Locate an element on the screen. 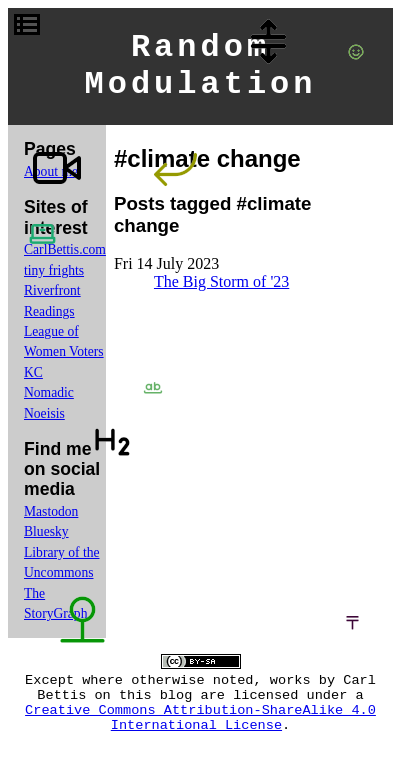 The image size is (401, 769). mark a location on the map is located at coordinates (82, 620).